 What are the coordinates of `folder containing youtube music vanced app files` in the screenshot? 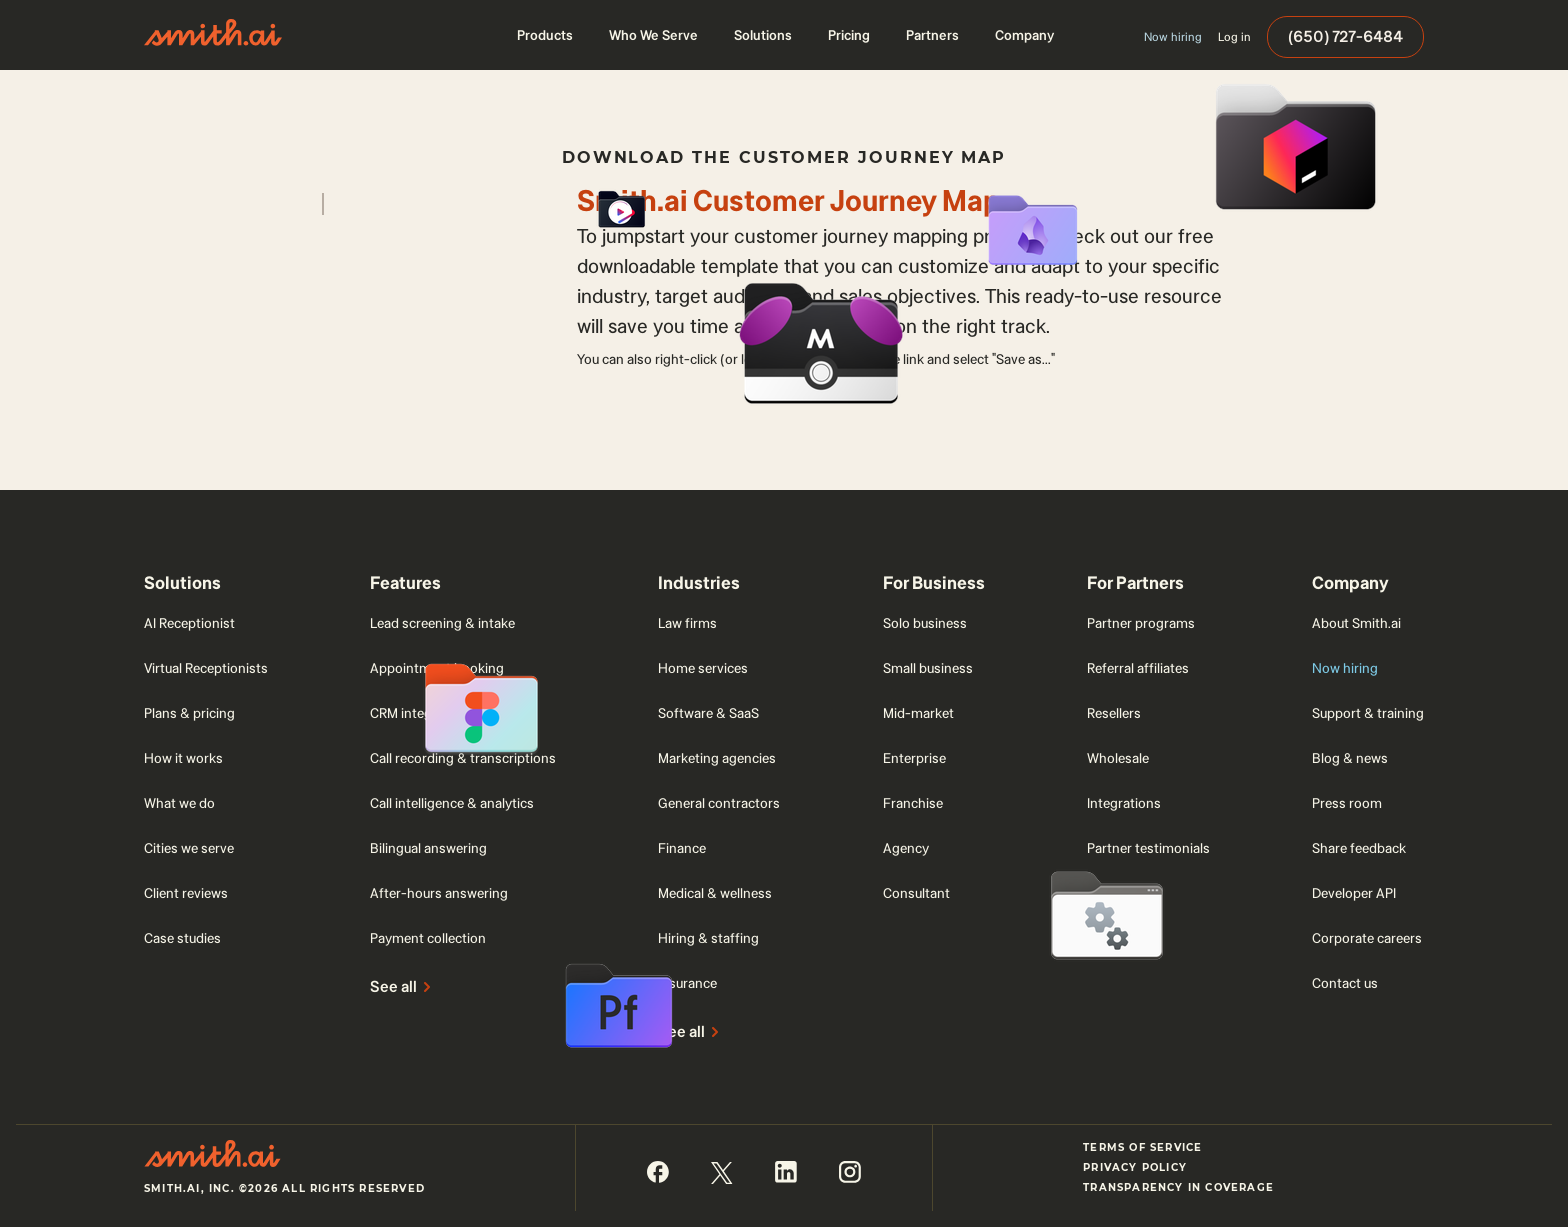 It's located at (621, 210).